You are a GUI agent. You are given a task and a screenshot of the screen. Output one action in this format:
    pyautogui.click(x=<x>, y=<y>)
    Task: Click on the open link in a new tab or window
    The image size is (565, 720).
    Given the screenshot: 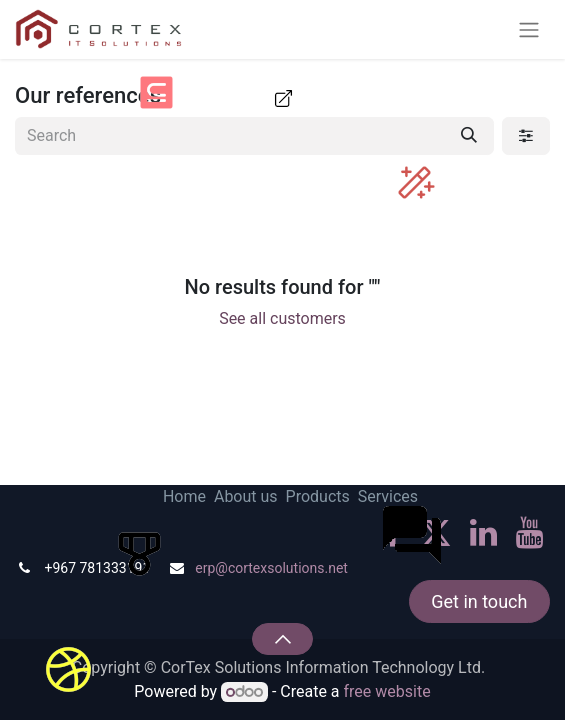 What is the action you would take?
    pyautogui.click(x=283, y=98)
    